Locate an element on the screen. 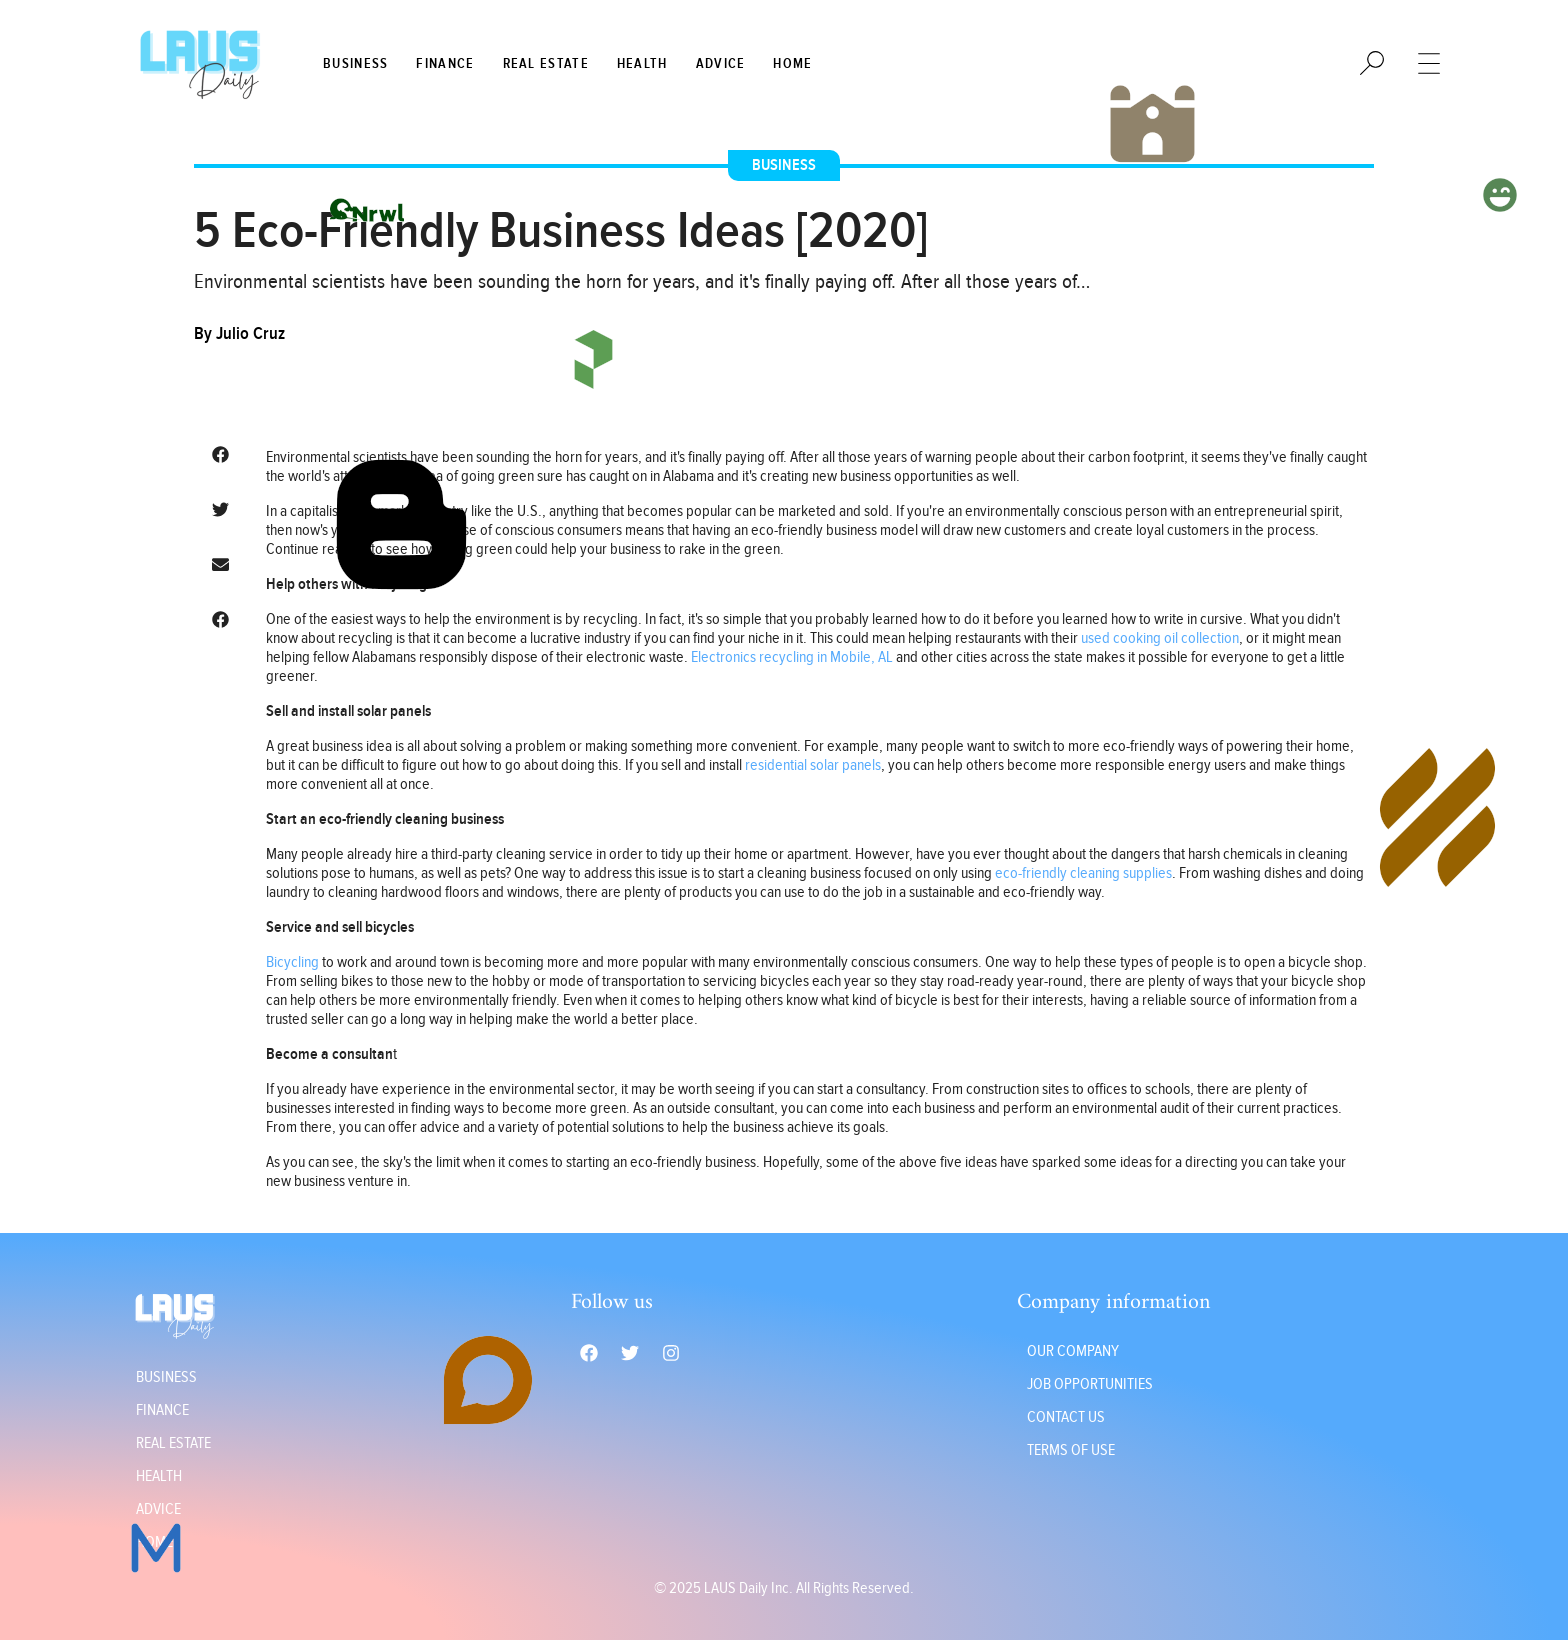  nrwl company logo is located at coordinates (367, 210).